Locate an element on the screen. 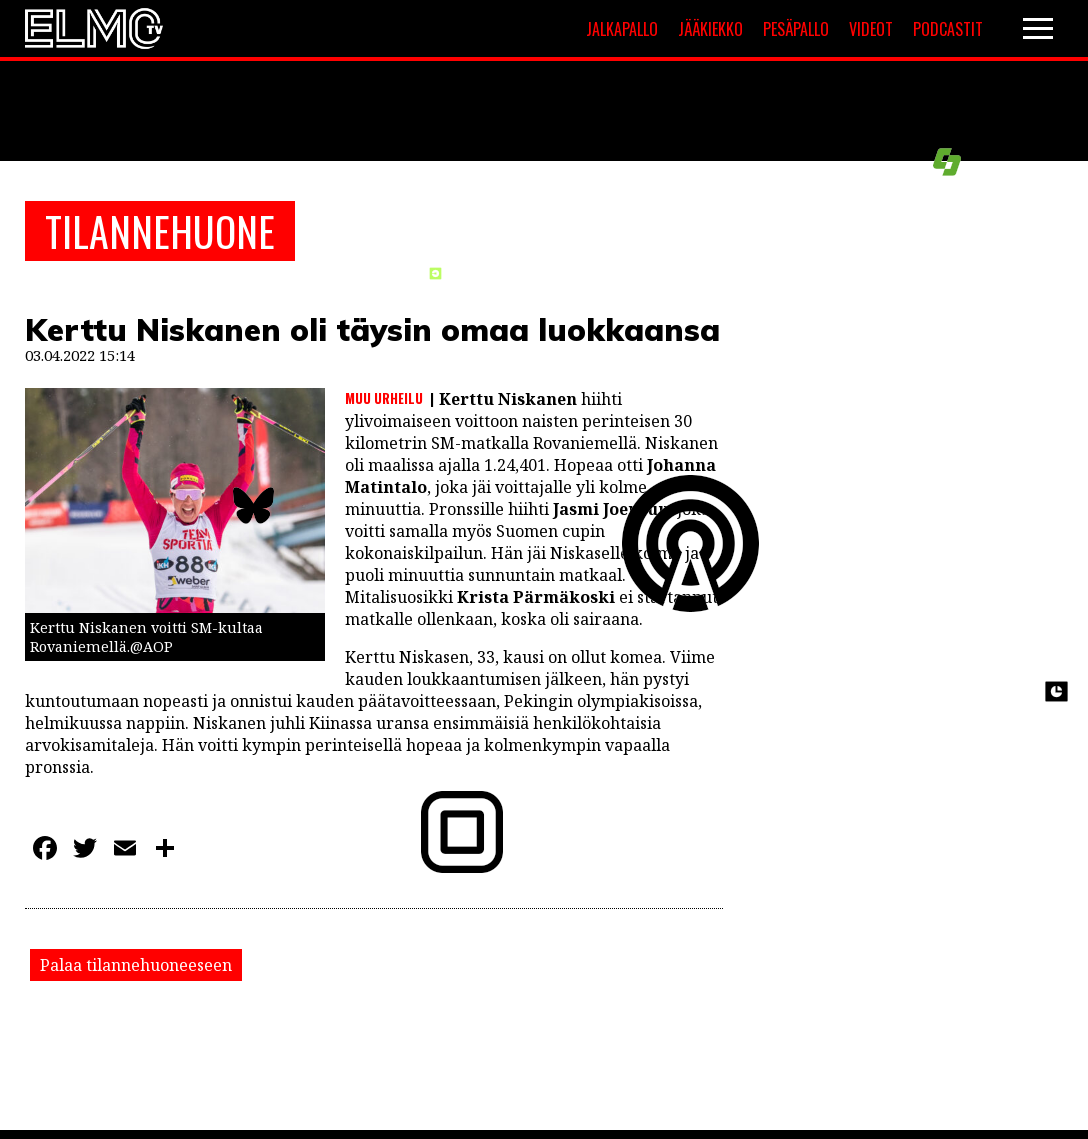 The height and width of the screenshot is (1139, 1088). view business analytics dashboard is located at coordinates (1056, 691).